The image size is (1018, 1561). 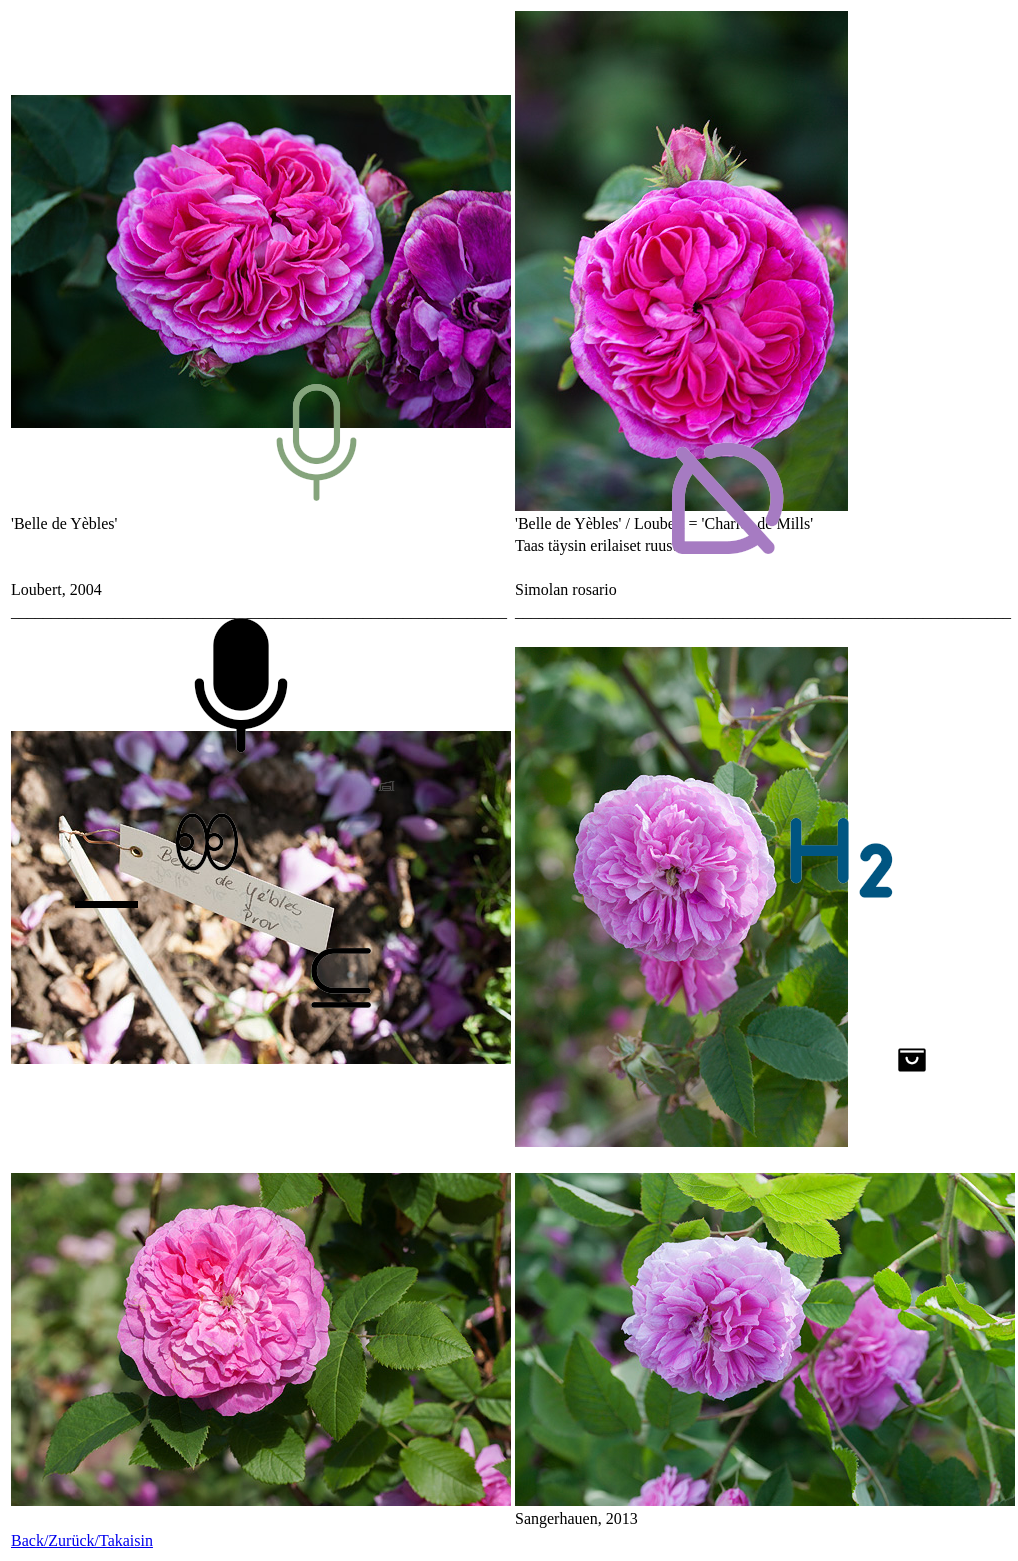 I want to click on tap to use voice input, so click(x=241, y=683).